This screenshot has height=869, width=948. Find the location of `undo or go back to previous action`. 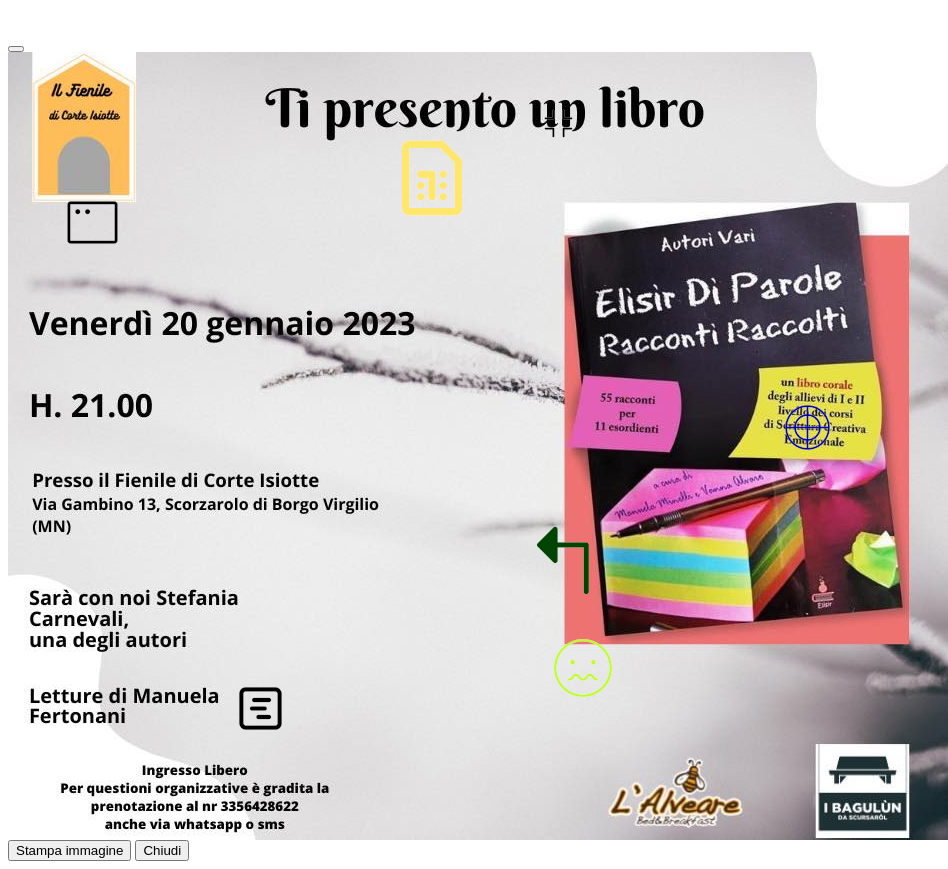

undo or go back to previous action is located at coordinates (565, 560).